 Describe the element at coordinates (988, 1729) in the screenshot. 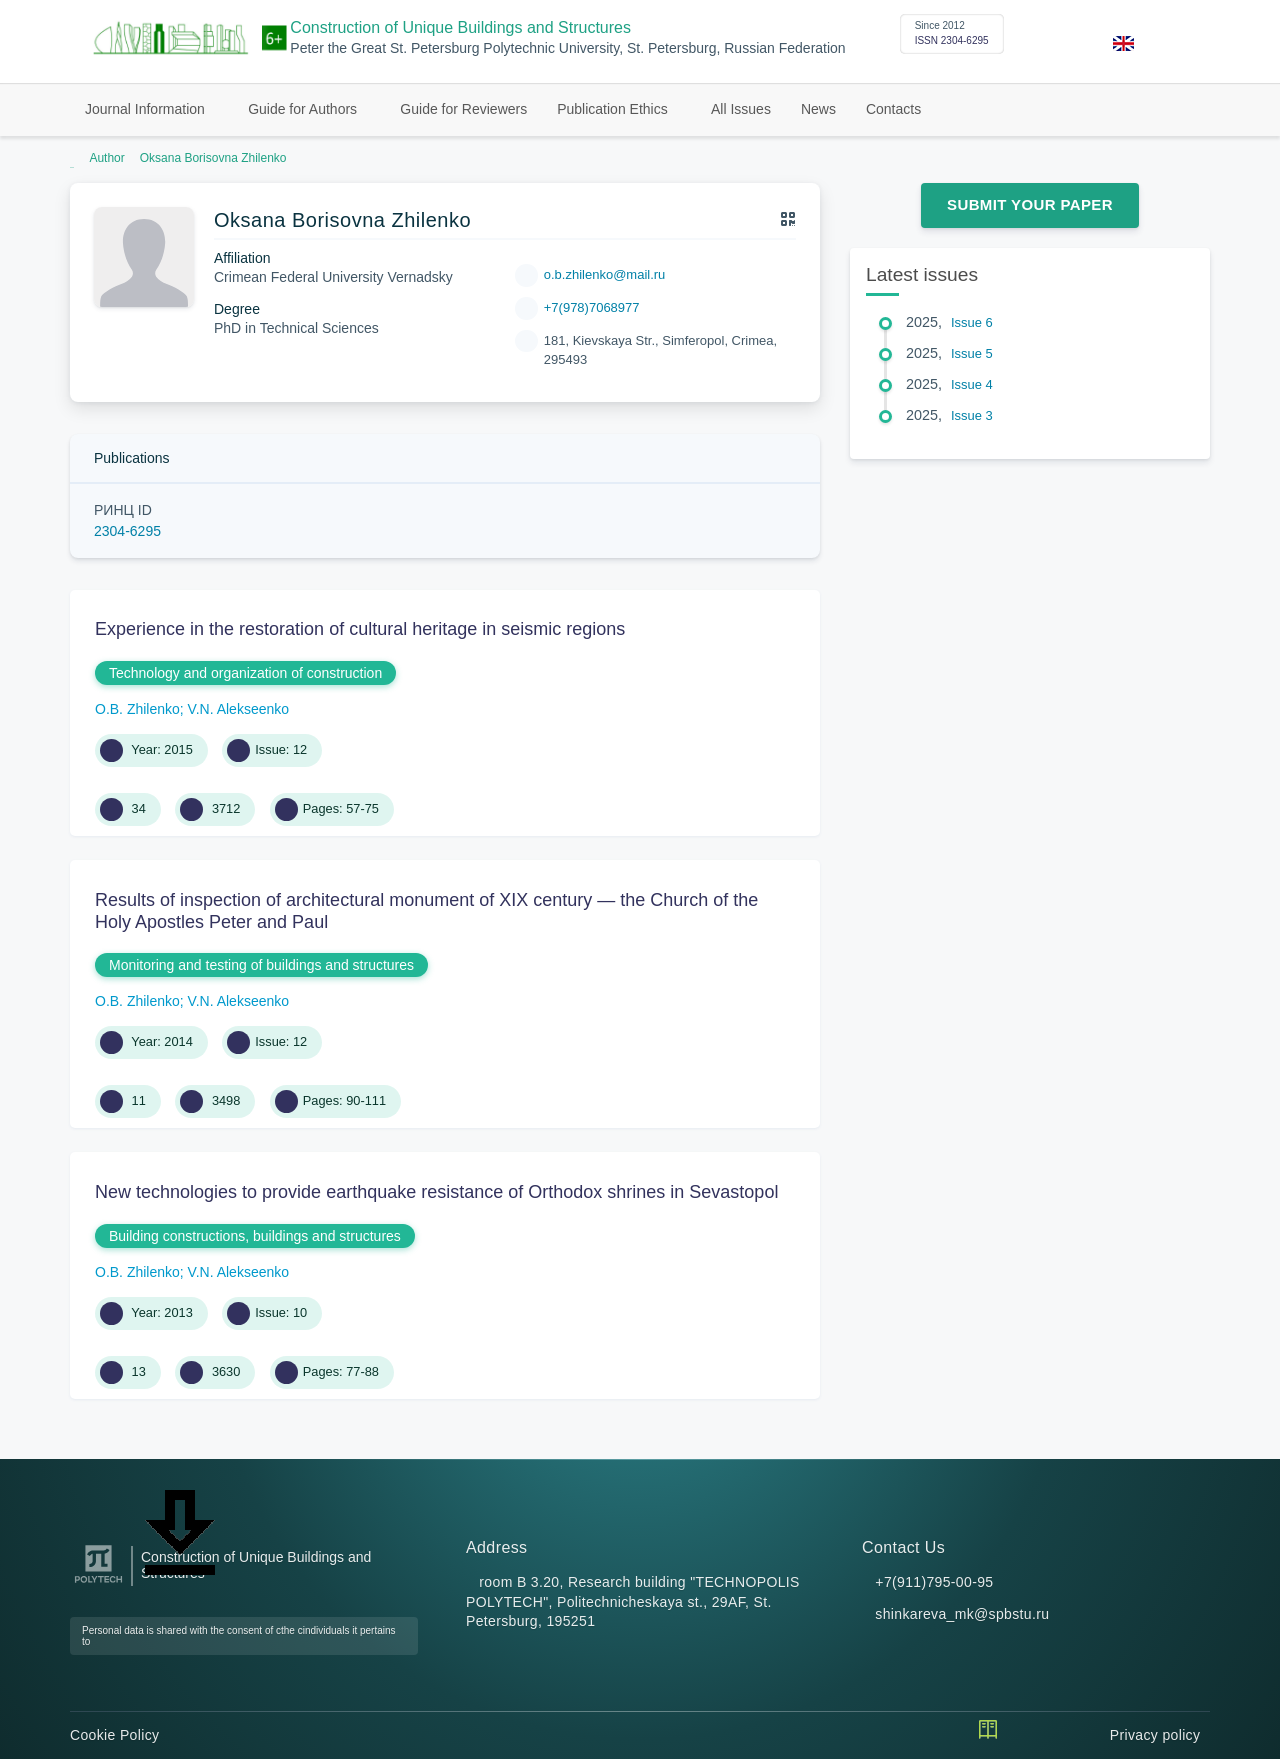

I see `access storage lockers` at that location.